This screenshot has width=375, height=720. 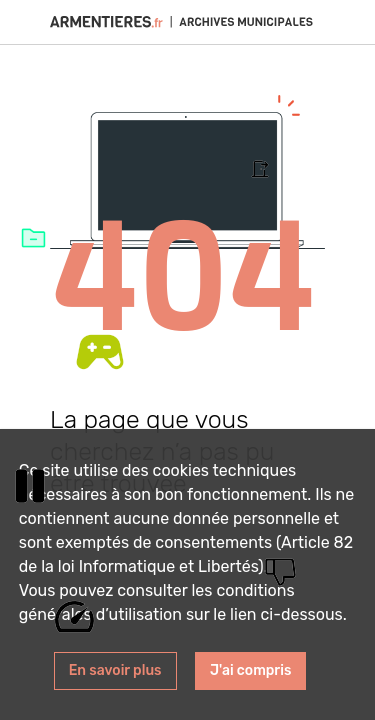 What do you see at coordinates (33, 237) in the screenshot?
I see `remove a folder` at bounding box center [33, 237].